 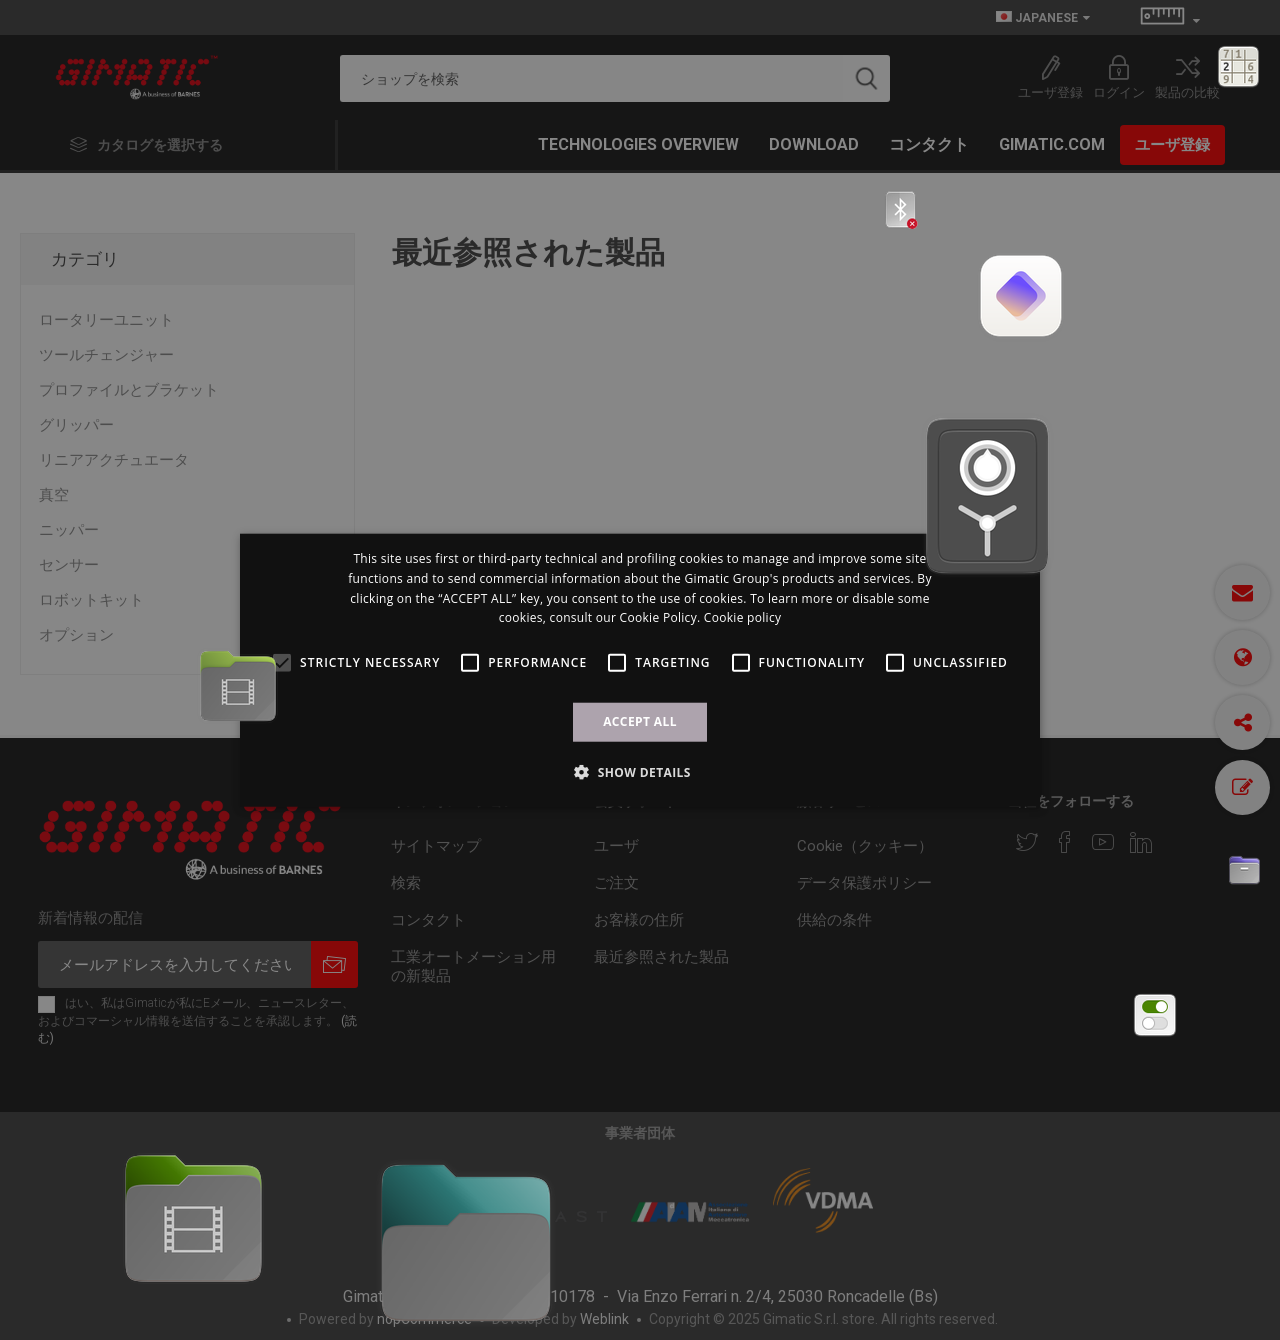 I want to click on open folder containing files, so click(x=466, y=1243).